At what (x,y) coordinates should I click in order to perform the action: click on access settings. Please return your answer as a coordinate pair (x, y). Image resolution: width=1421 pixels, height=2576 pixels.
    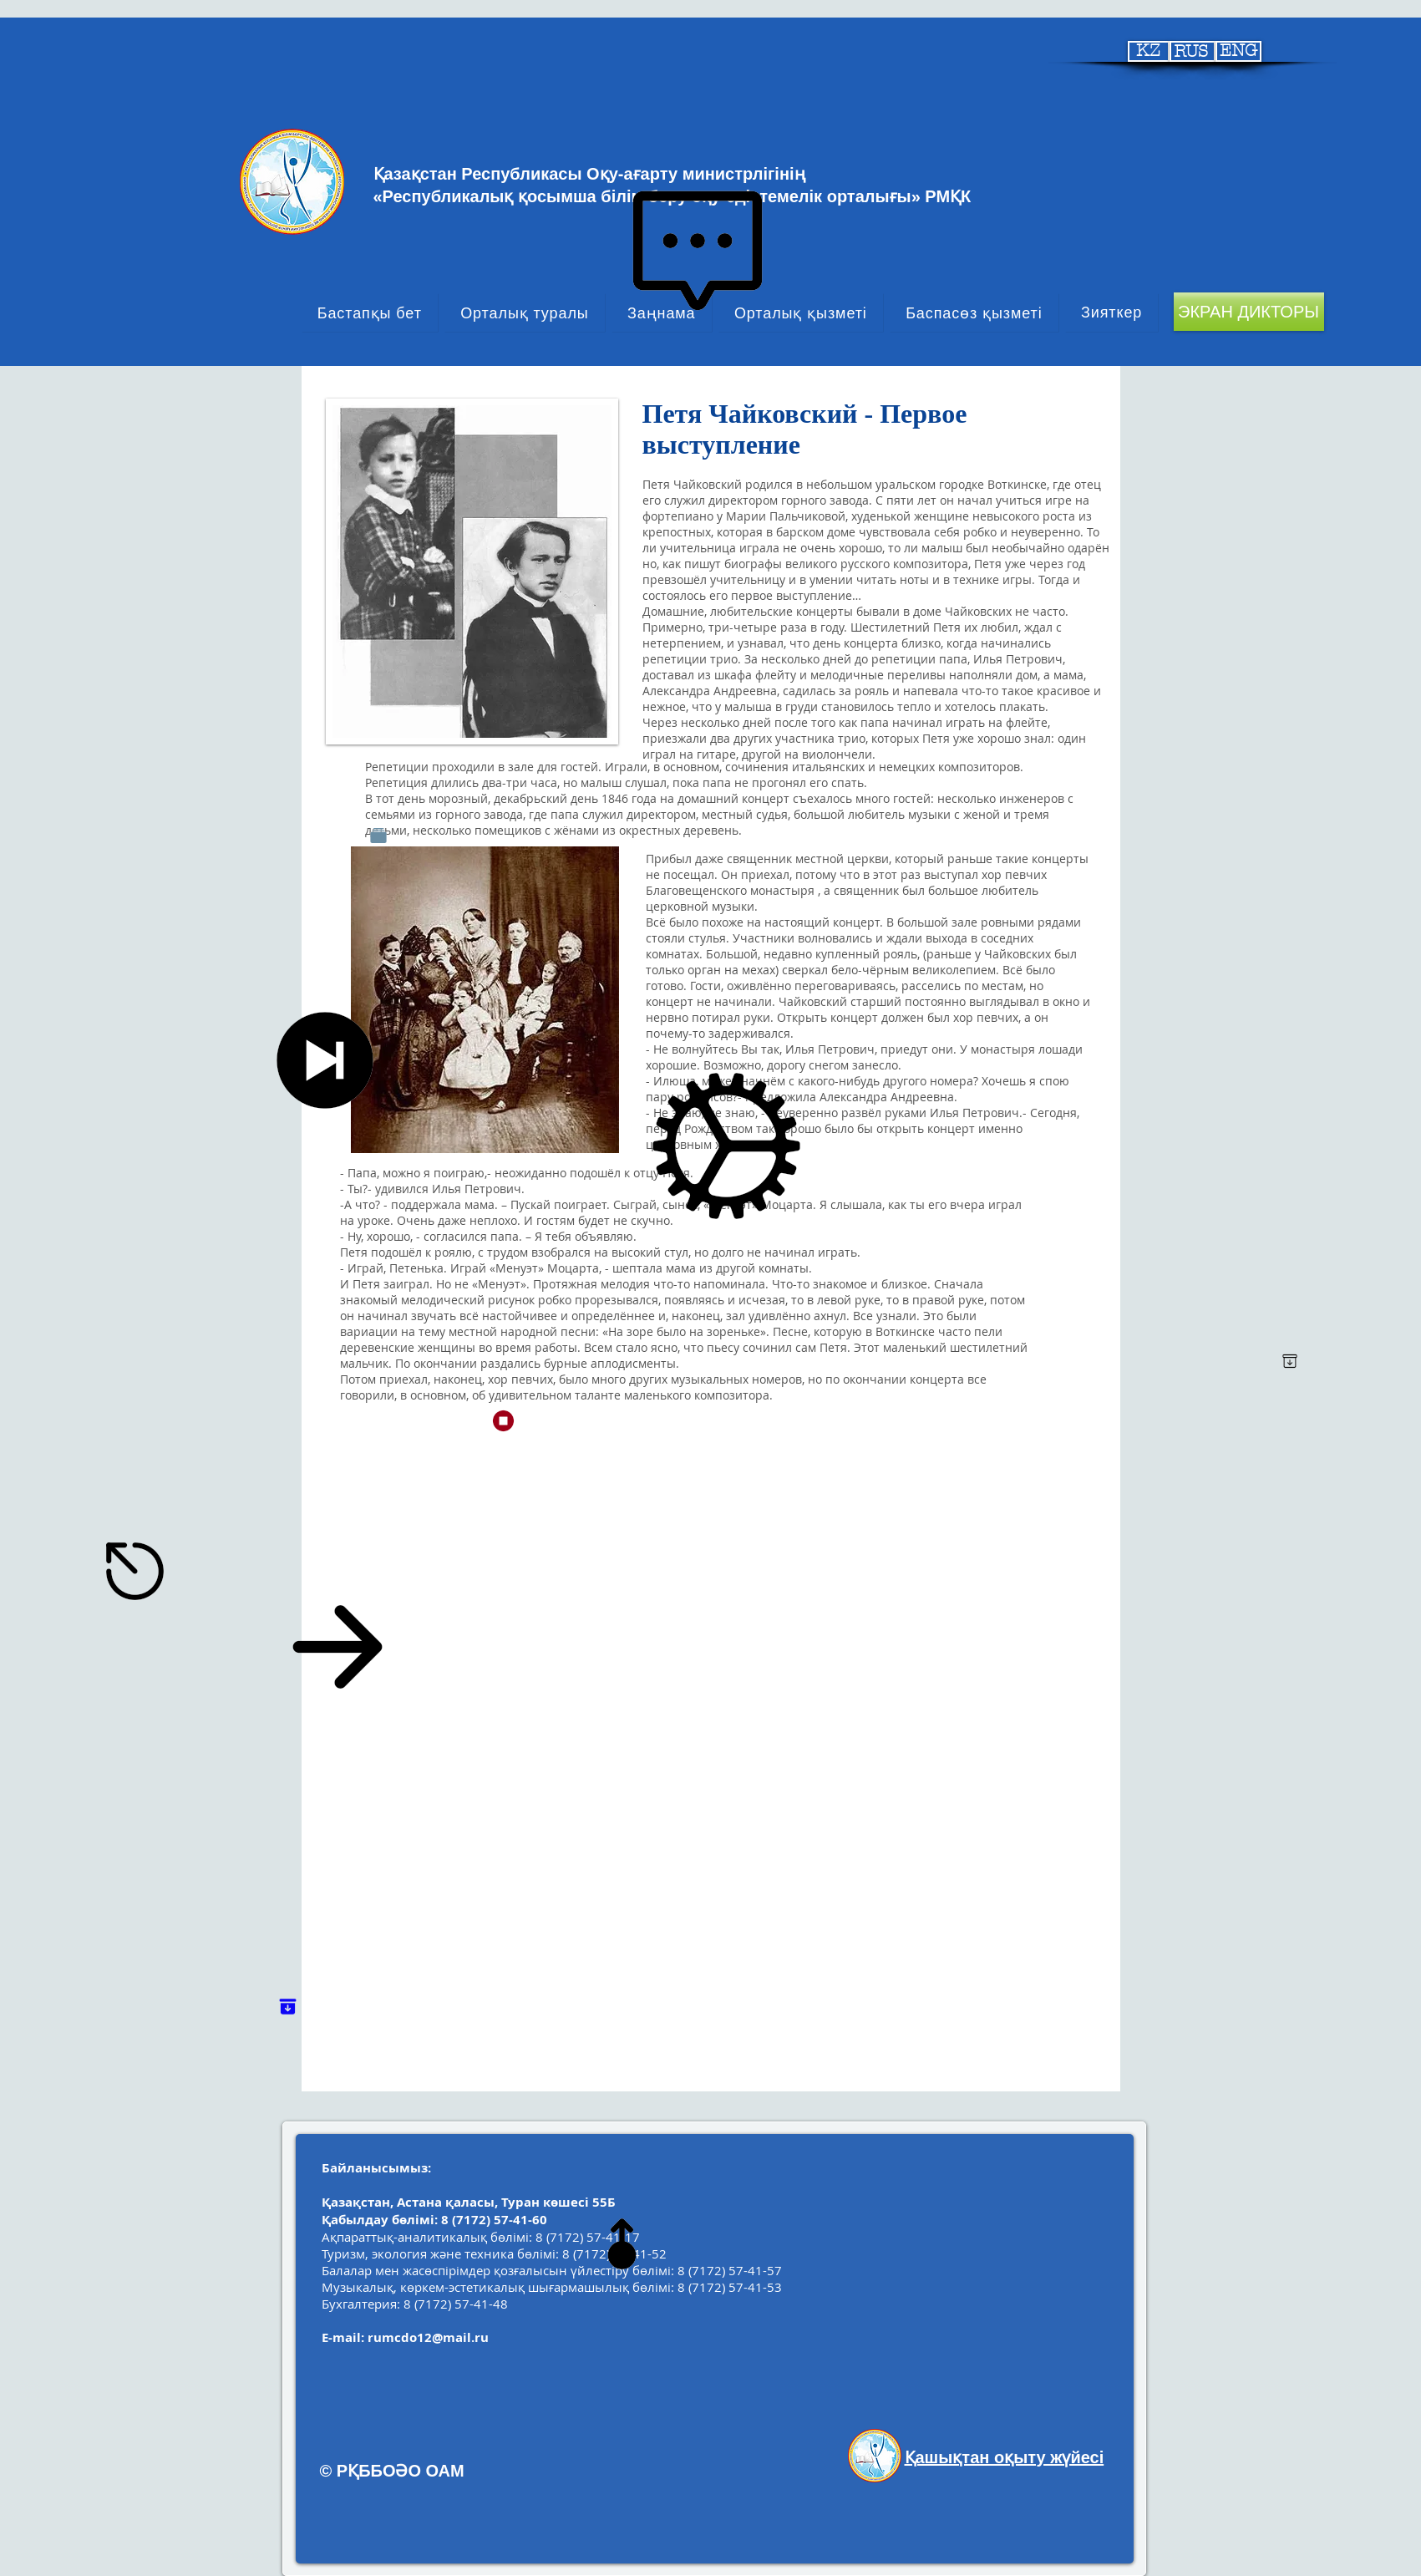
    Looking at the image, I should click on (726, 1146).